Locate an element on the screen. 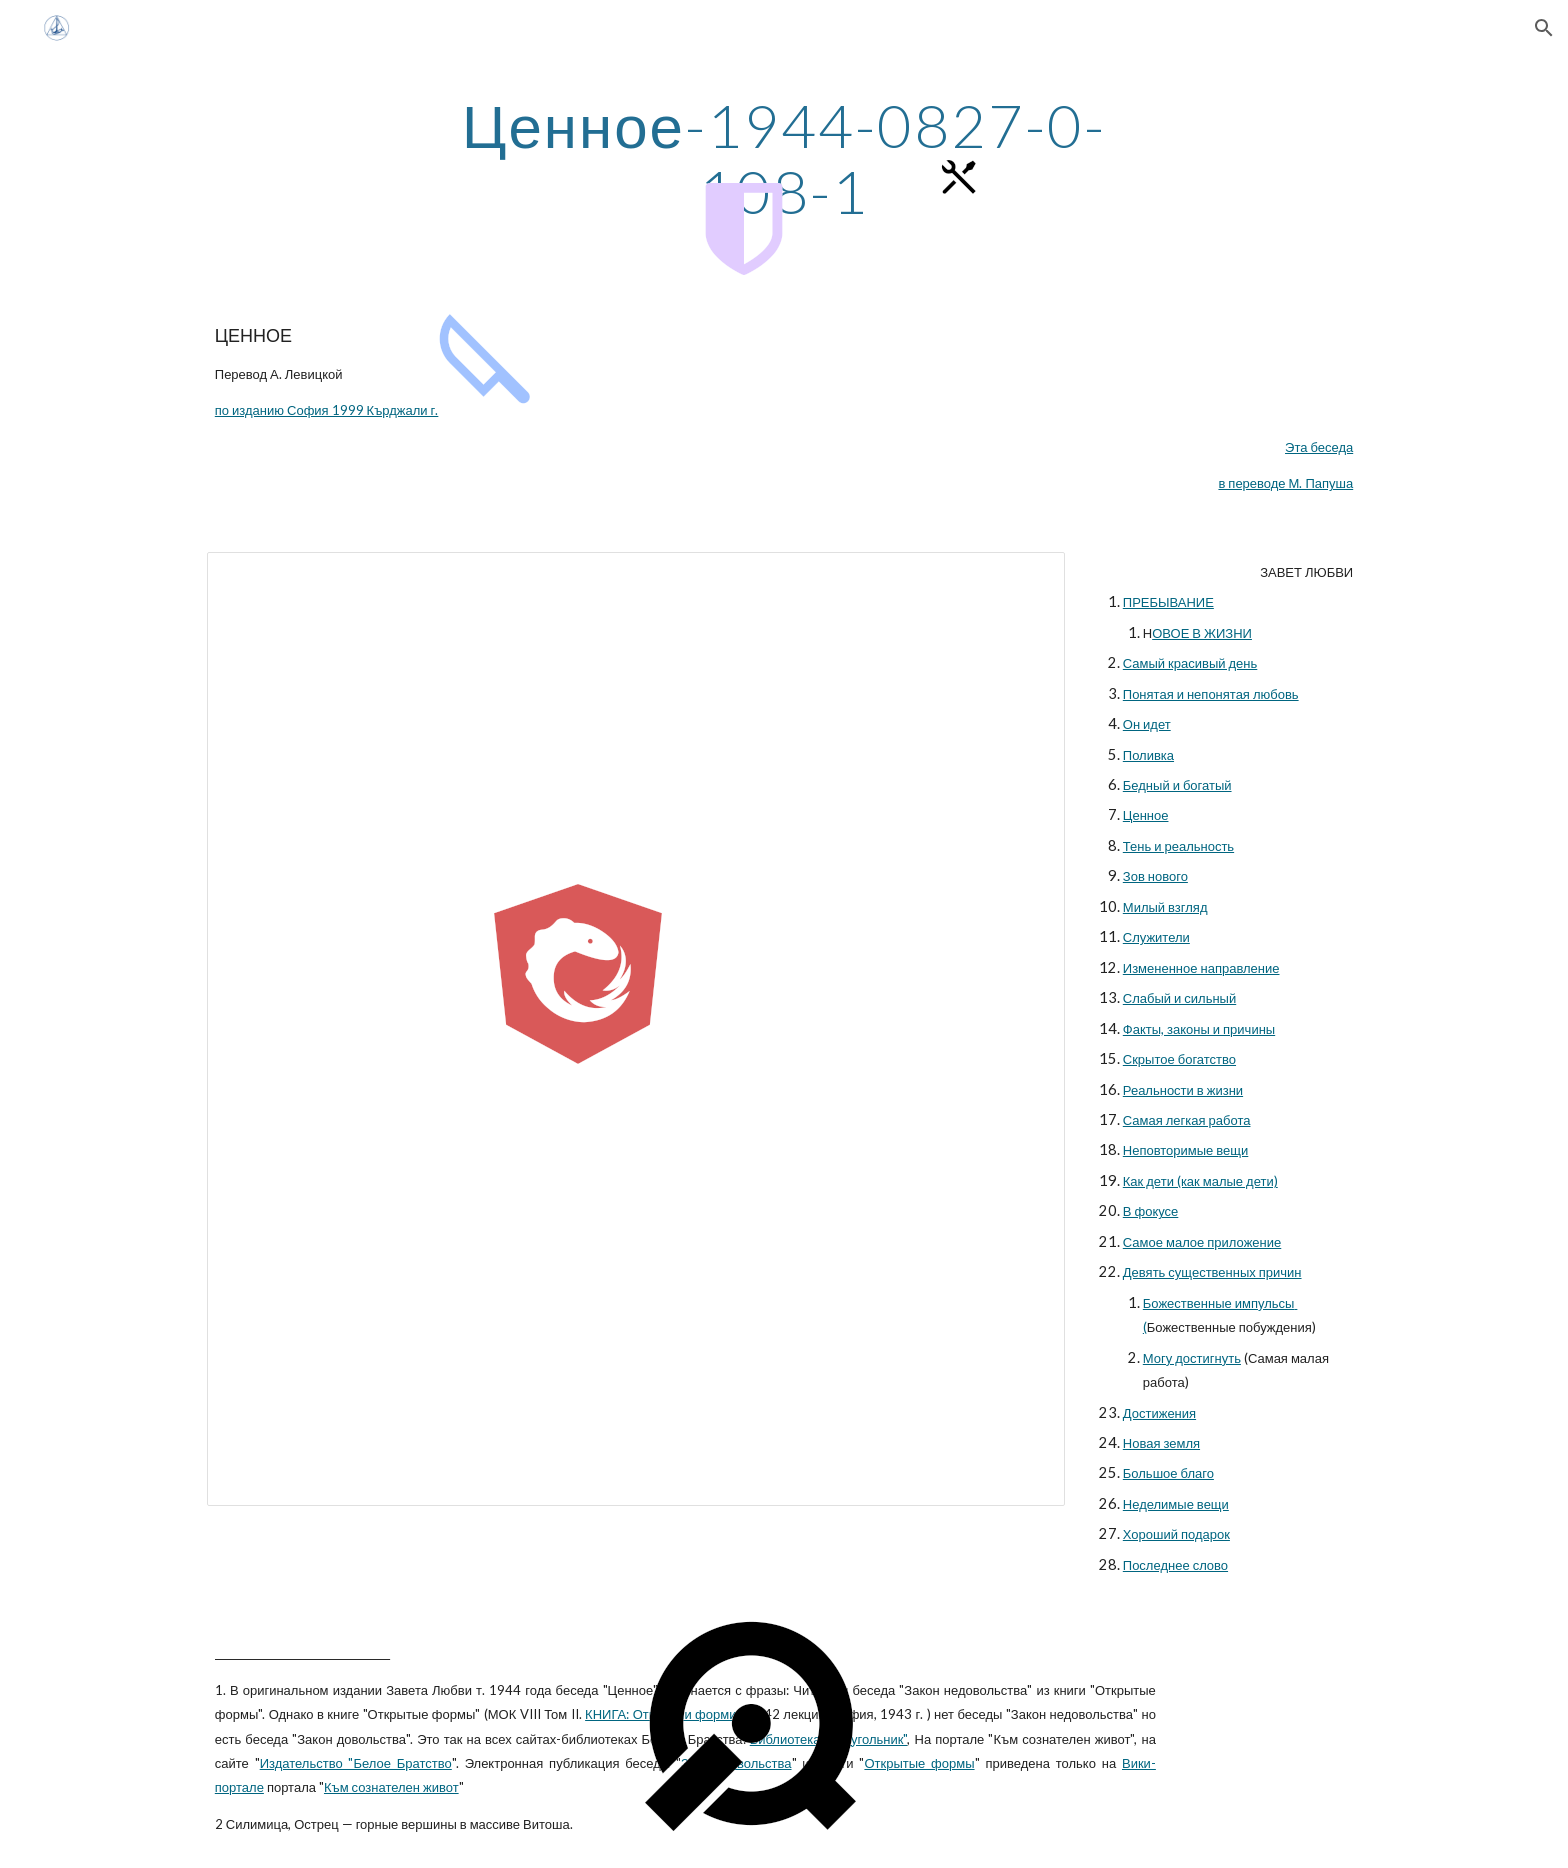 The width and height of the screenshot is (1568, 1868). access settings and configuration options is located at coordinates (959, 177).